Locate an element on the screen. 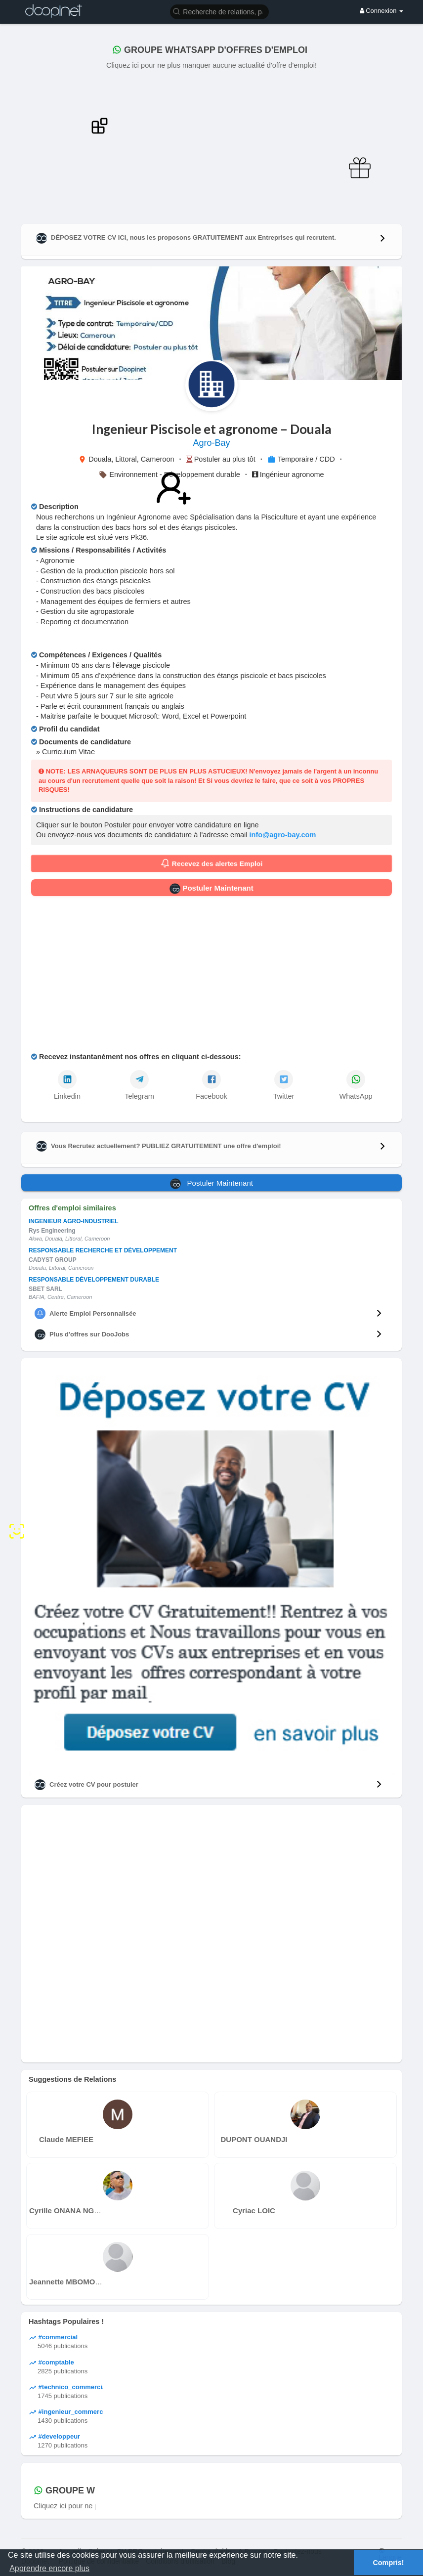 The width and height of the screenshot is (423, 2576). add a new contact or friend is located at coordinates (173, 487).